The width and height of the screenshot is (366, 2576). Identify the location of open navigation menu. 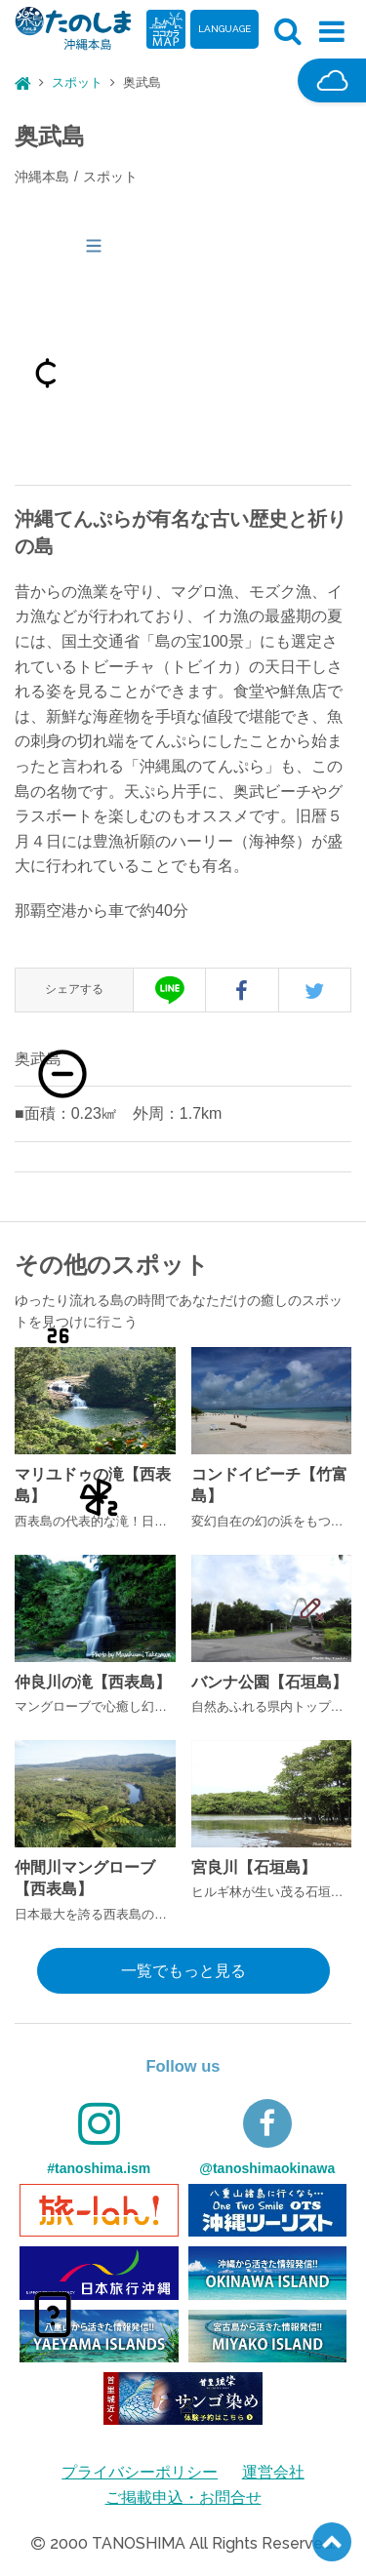
(94, 246).